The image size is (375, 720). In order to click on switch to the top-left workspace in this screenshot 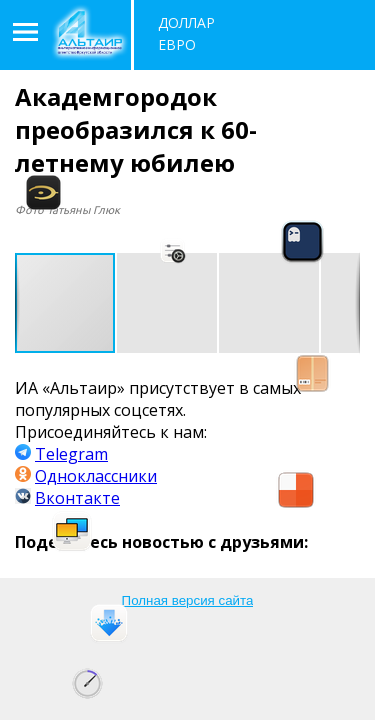, I will do `click(296, 490)`.